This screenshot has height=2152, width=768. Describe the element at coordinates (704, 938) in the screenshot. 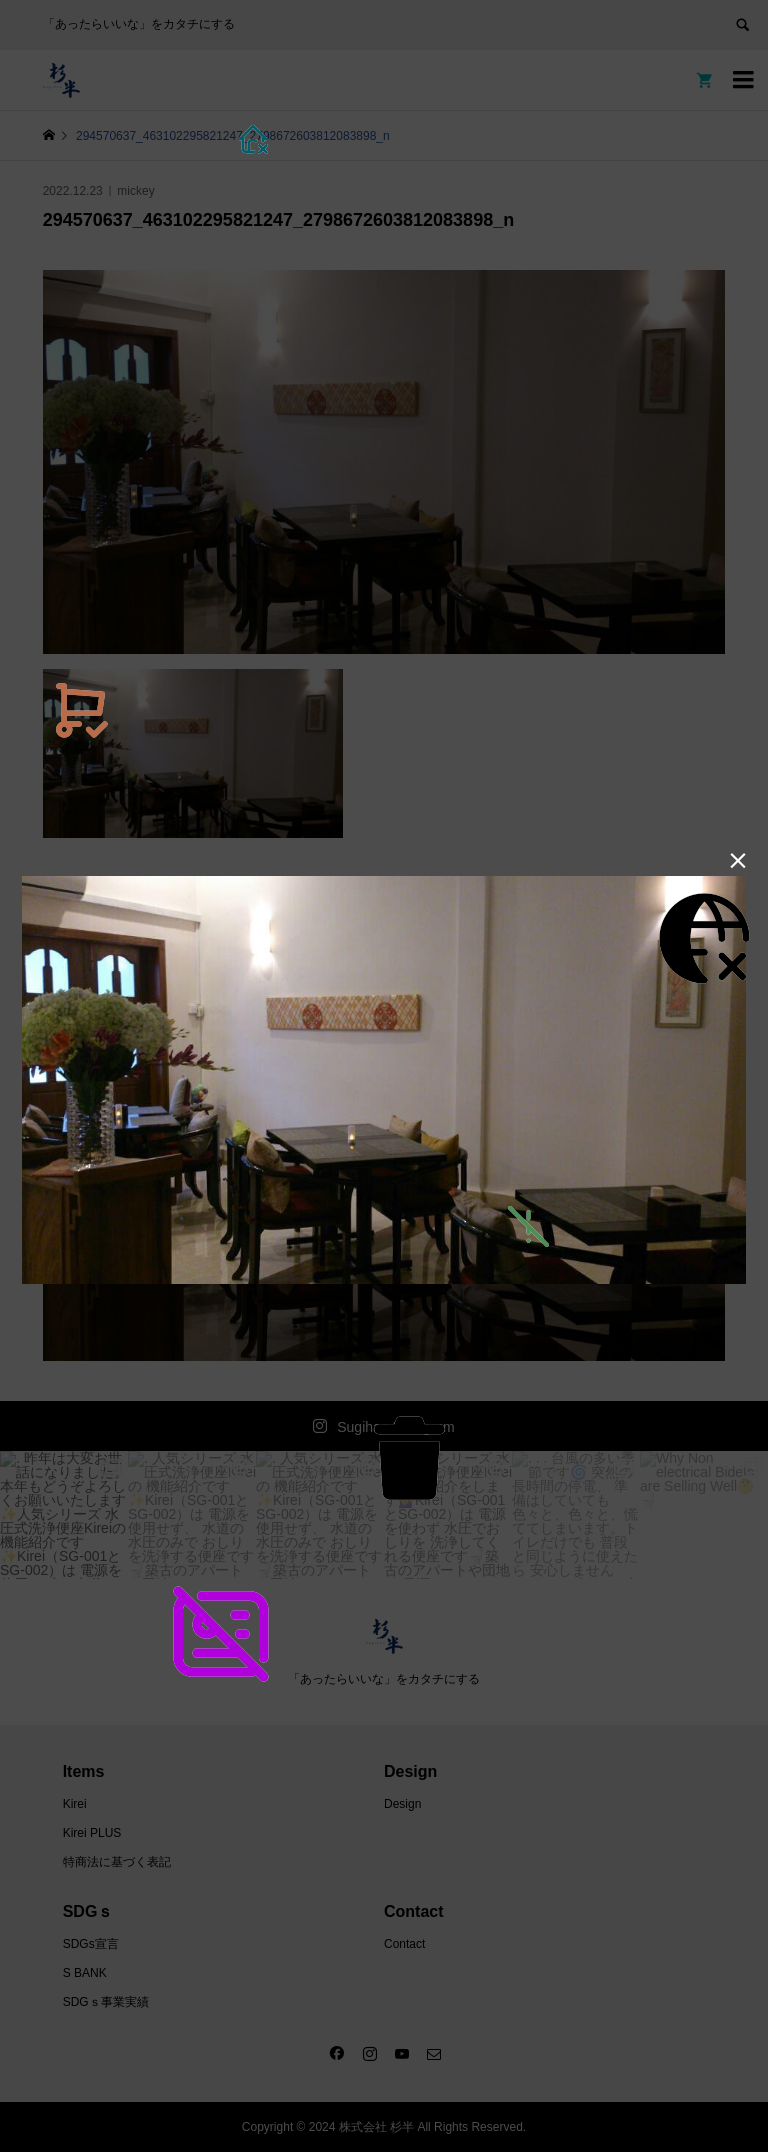

I see `no internet connection` at that location.